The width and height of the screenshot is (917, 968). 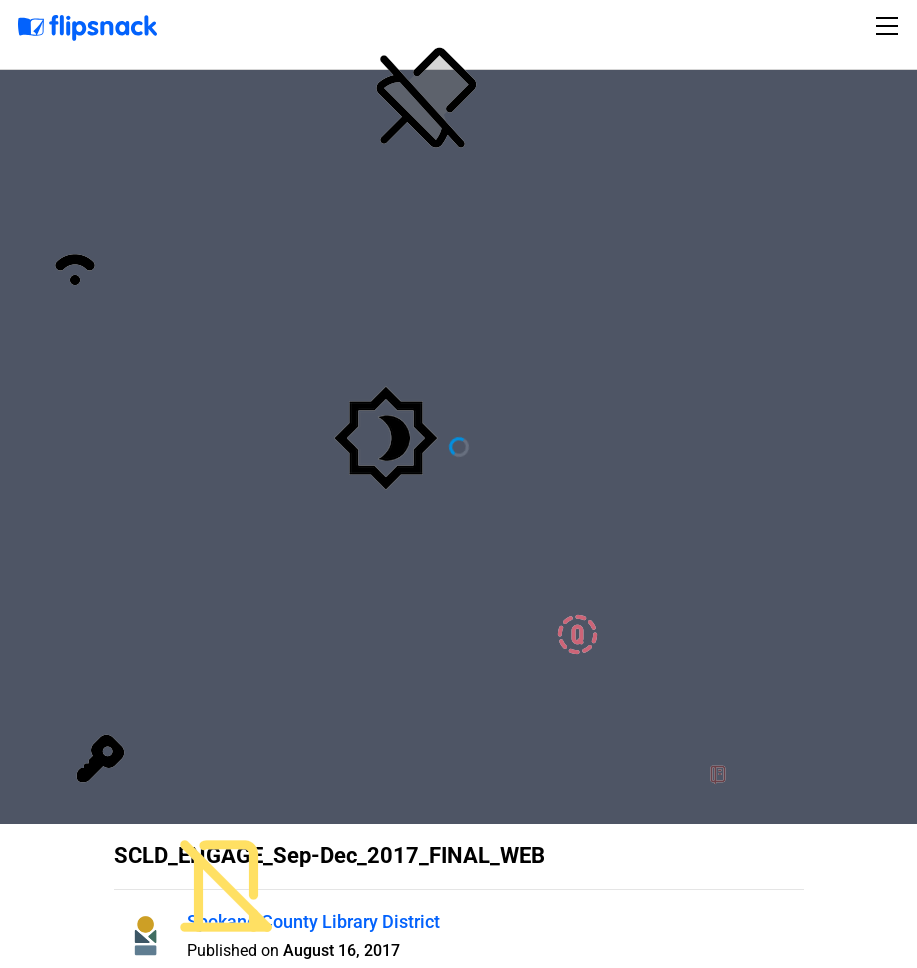 What do you see at coordinates (718, 774) in the screenshot?
I see `open your notebook or notes` at bounding box center [718, 774].